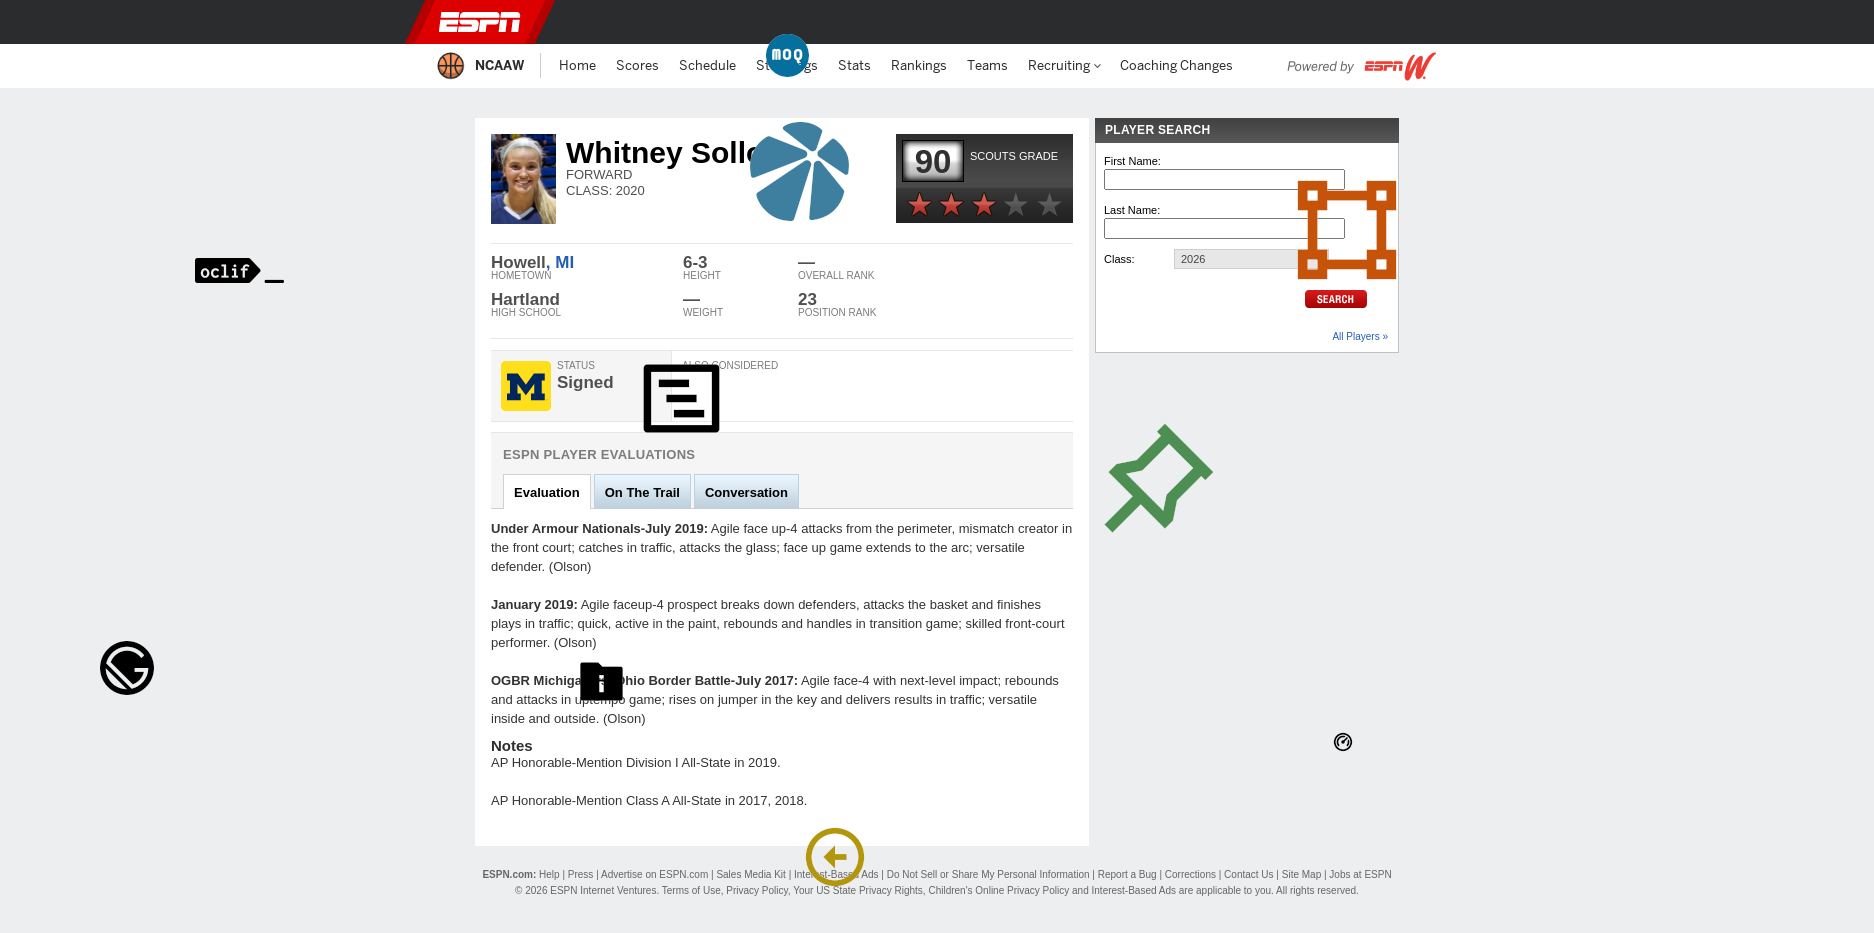  What do you see at coordinates (799, 171) in the screenshot?
I see `cloud native buildpacks logo` at bounding box center [799, 171].